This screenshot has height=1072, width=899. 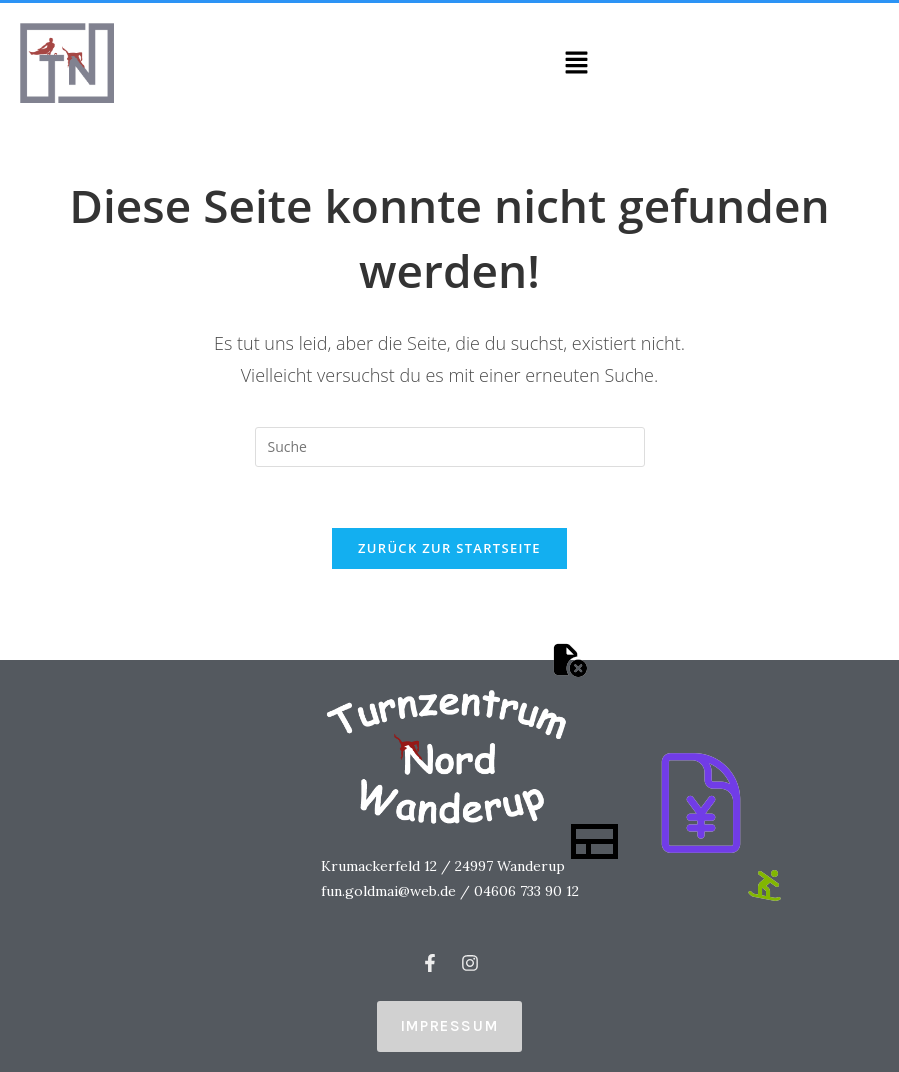 What do you see at coordinates (593, 841) in the screenshot?
I see `switch to compact view layout` at bounding box center [593, 841].